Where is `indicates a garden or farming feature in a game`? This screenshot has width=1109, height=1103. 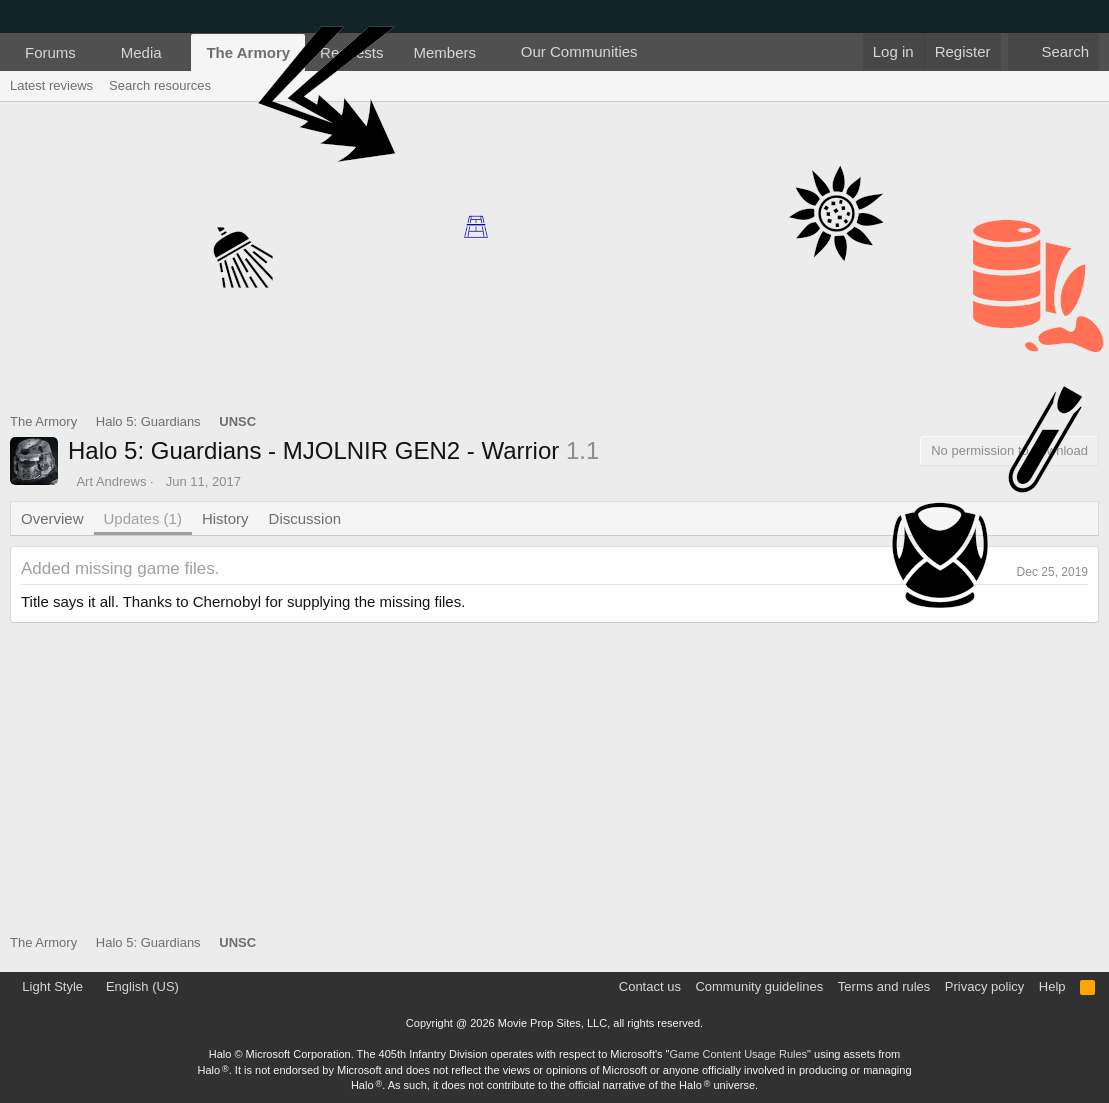
indicates a garden or farming feature in a game is located at coordinates (836, 213).